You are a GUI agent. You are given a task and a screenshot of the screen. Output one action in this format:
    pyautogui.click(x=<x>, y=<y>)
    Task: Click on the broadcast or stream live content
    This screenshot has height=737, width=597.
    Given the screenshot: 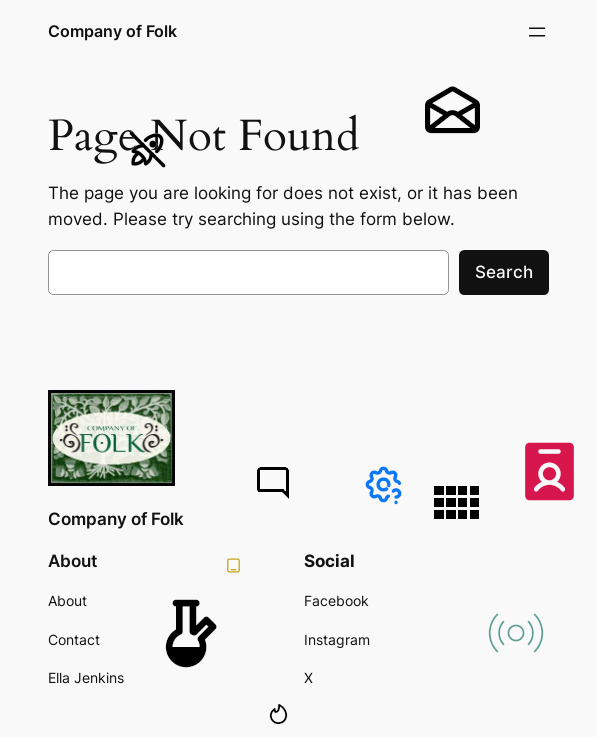 What is the action you would take?
    pyautogui.click(x=516, y=633)
    